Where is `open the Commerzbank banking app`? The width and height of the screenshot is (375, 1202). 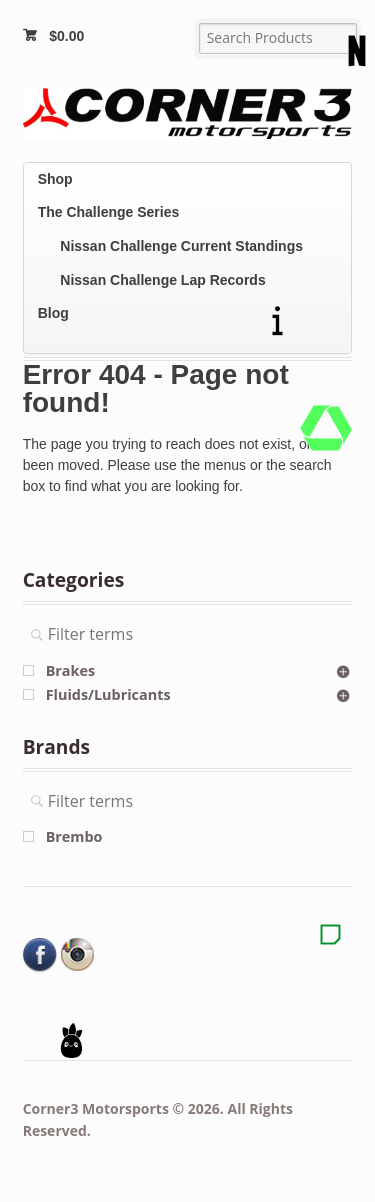
open the Commerzbank banking app is located at coordinates (326, 428).